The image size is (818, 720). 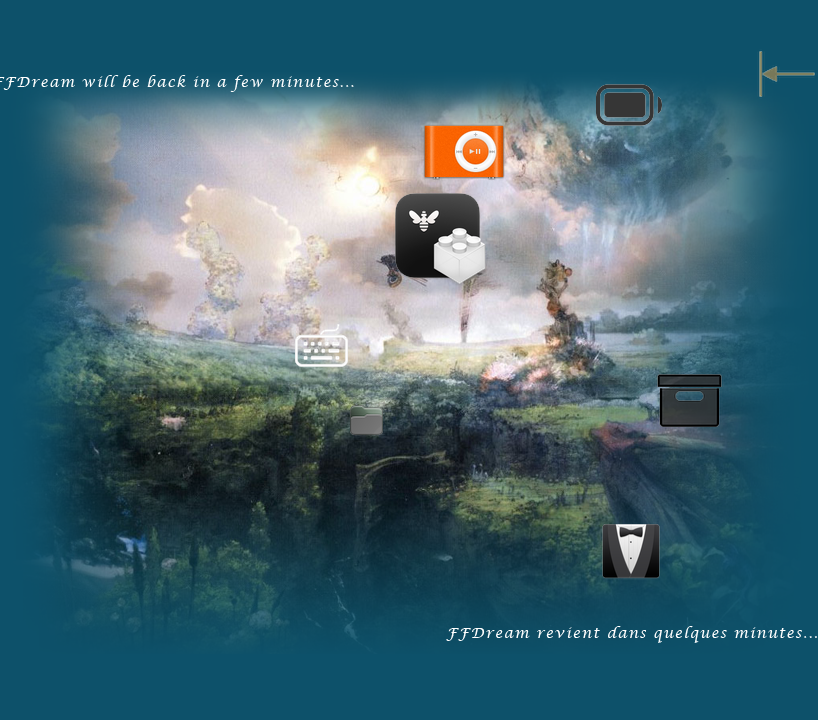 What do you see at coordinates (321, 345) in the screenshot?
I see `switch keyboard layout or language` at bounding box center [321, 345].